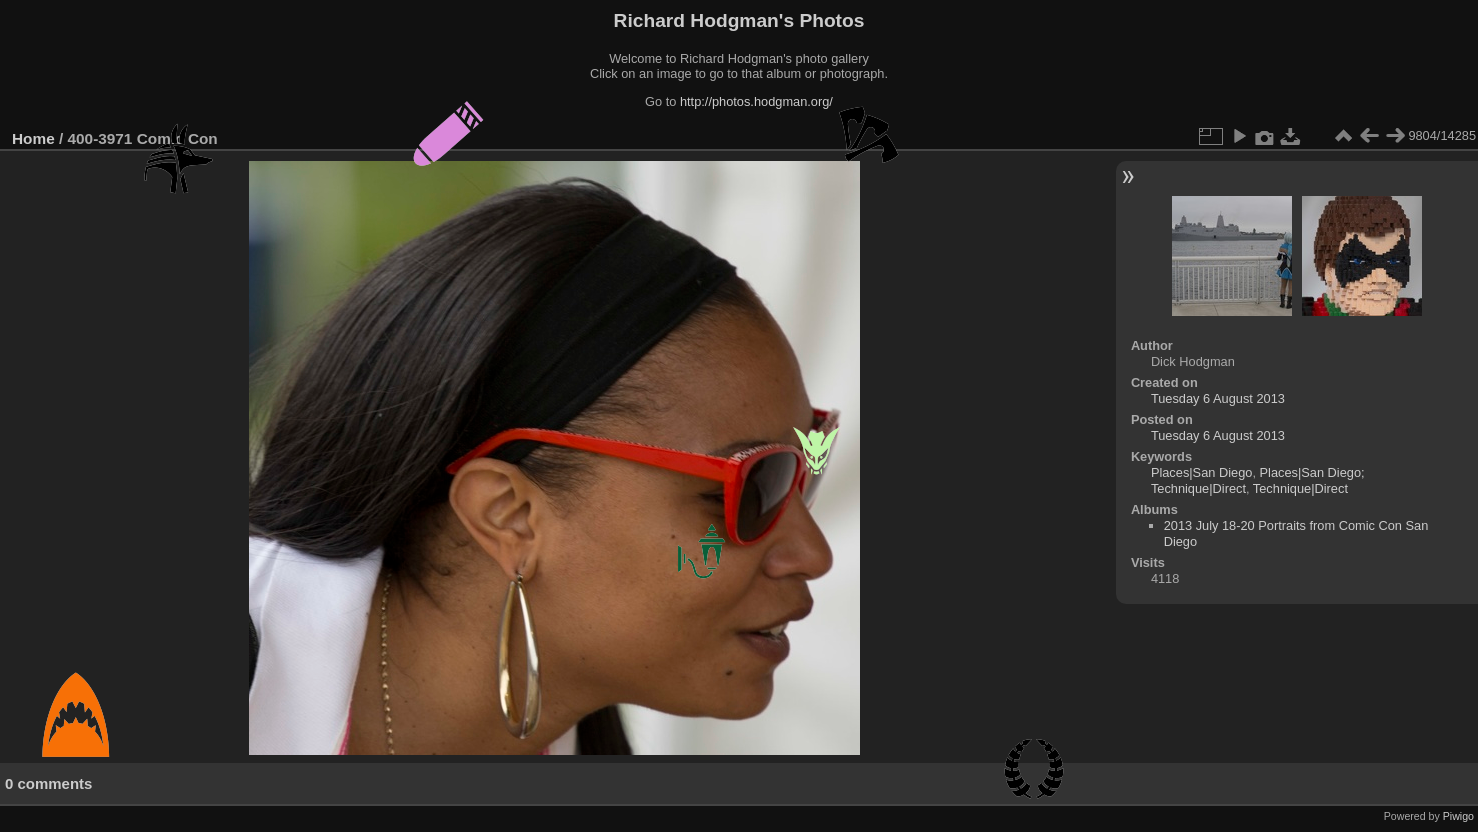 The height and width of the screenshot is (832, 1478). What do you see at coordinates (1034, 769) in the screenshot?
I see `indicates achievement or award earned` at bounding box center [1034, 769].